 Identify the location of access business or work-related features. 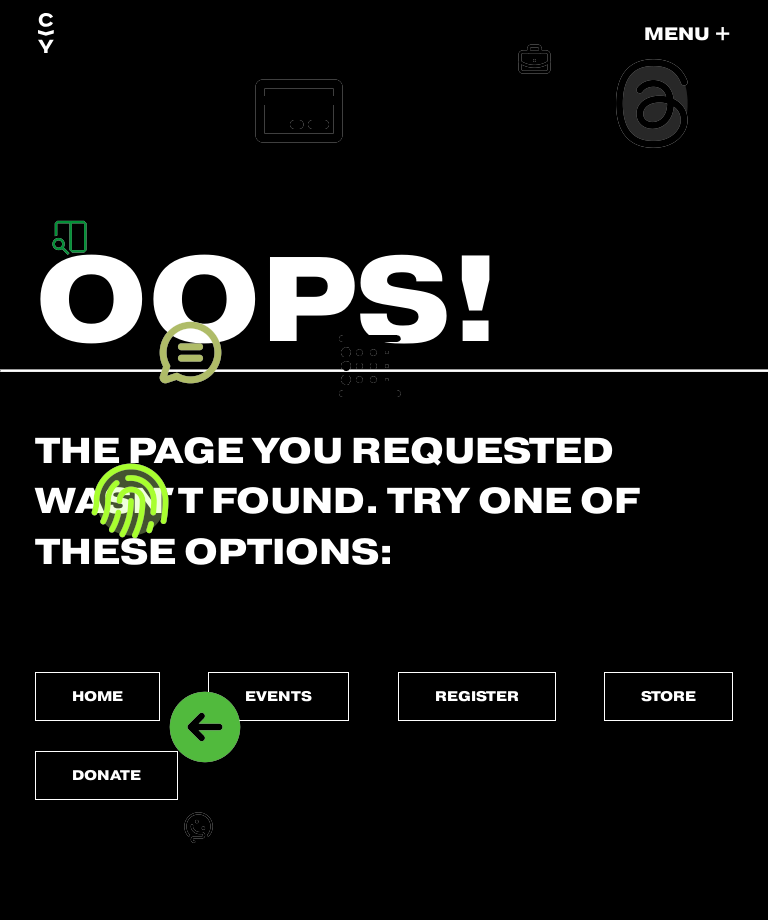
(534, 60).